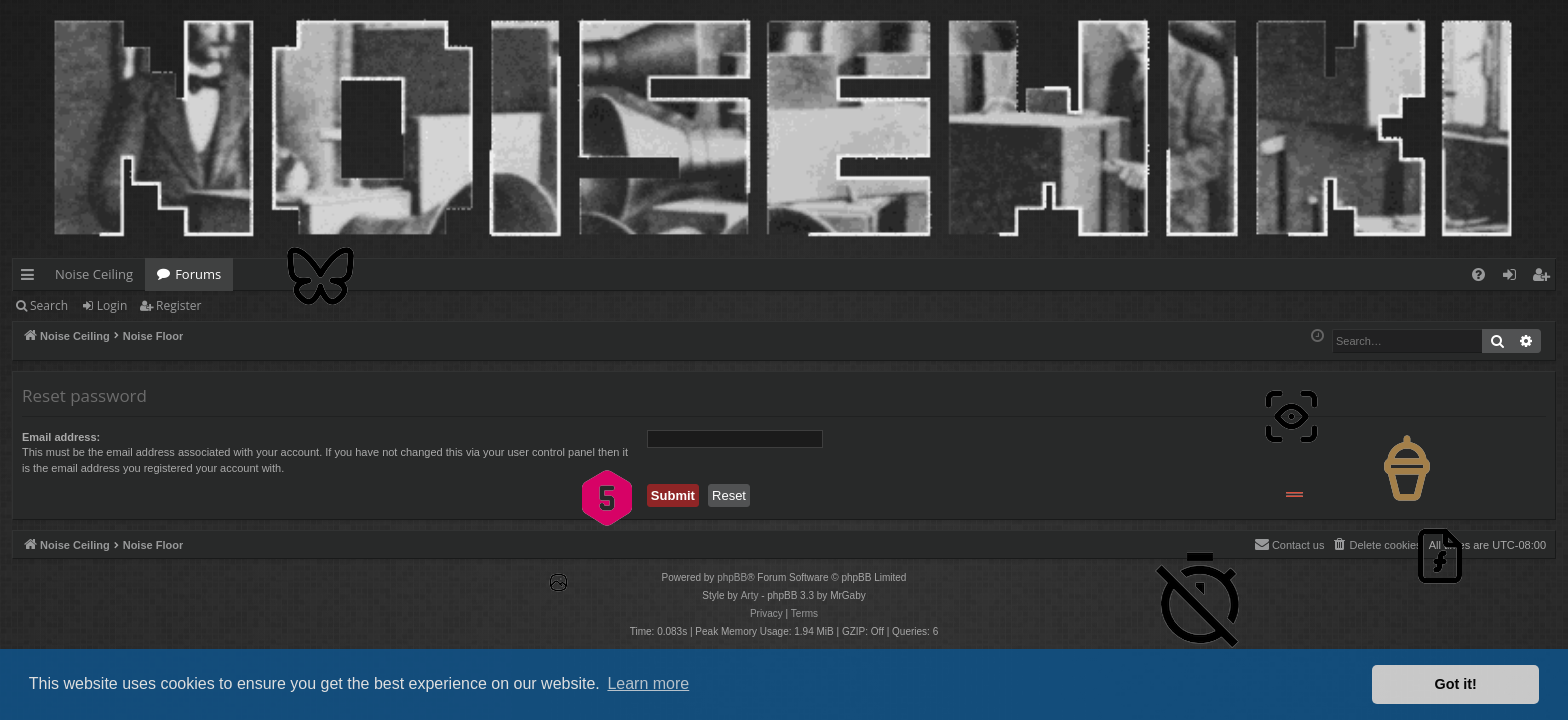 This screenshot has height=720, width=1568. Describe the element at coordinates (1294, 494) in the screenshot. I see `drag to reorder or rearrange items` at that location.